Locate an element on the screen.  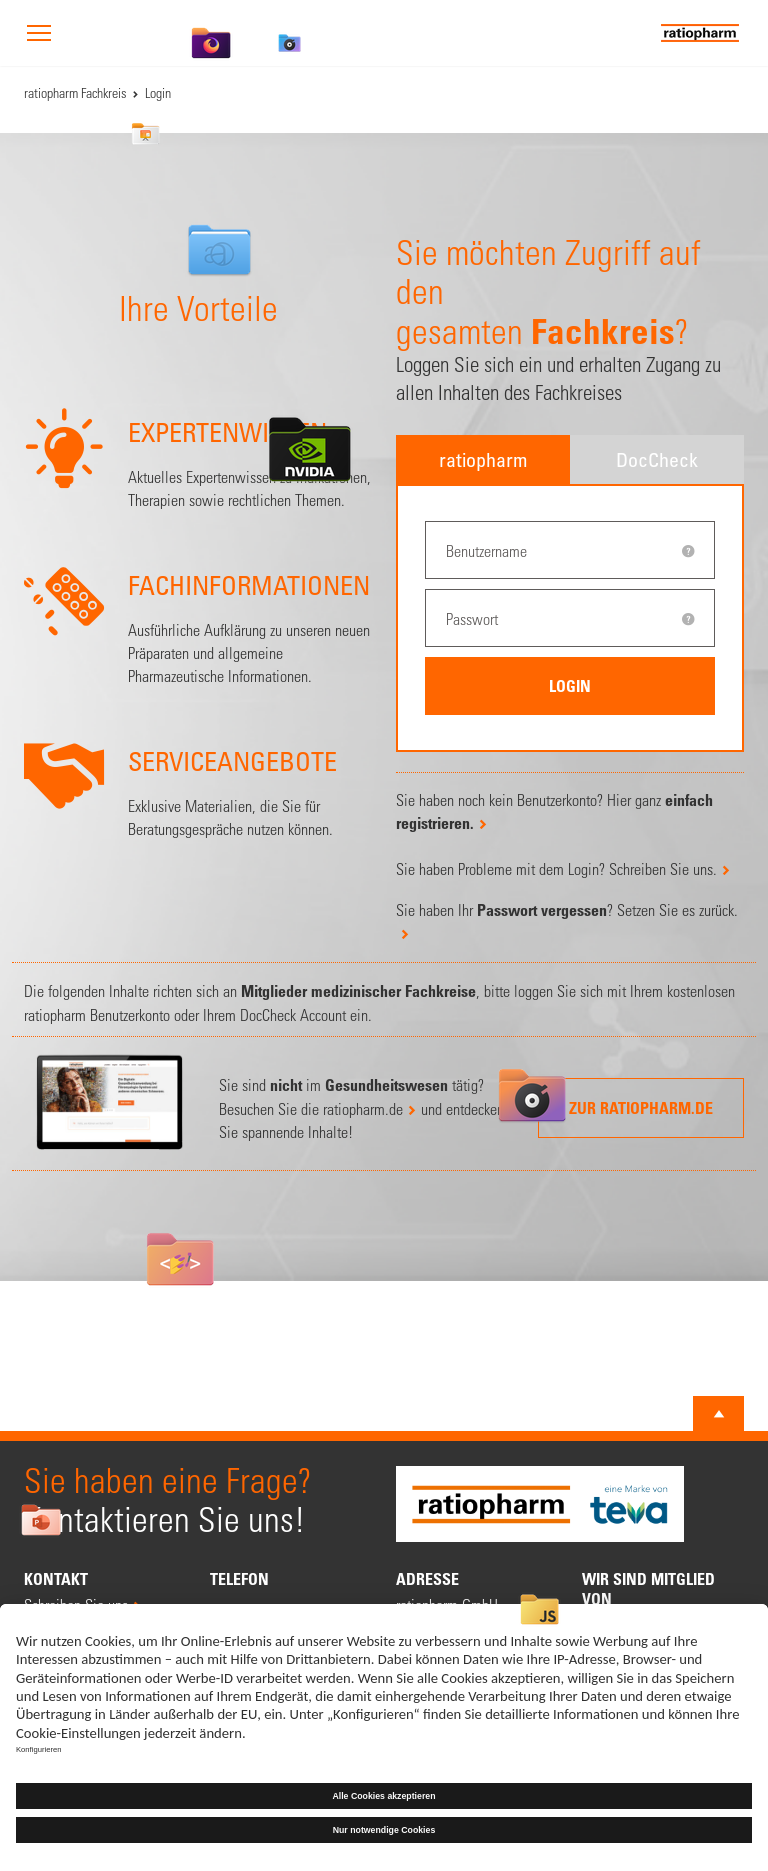
open javascript project folder is located at coordinates (539, 1610).